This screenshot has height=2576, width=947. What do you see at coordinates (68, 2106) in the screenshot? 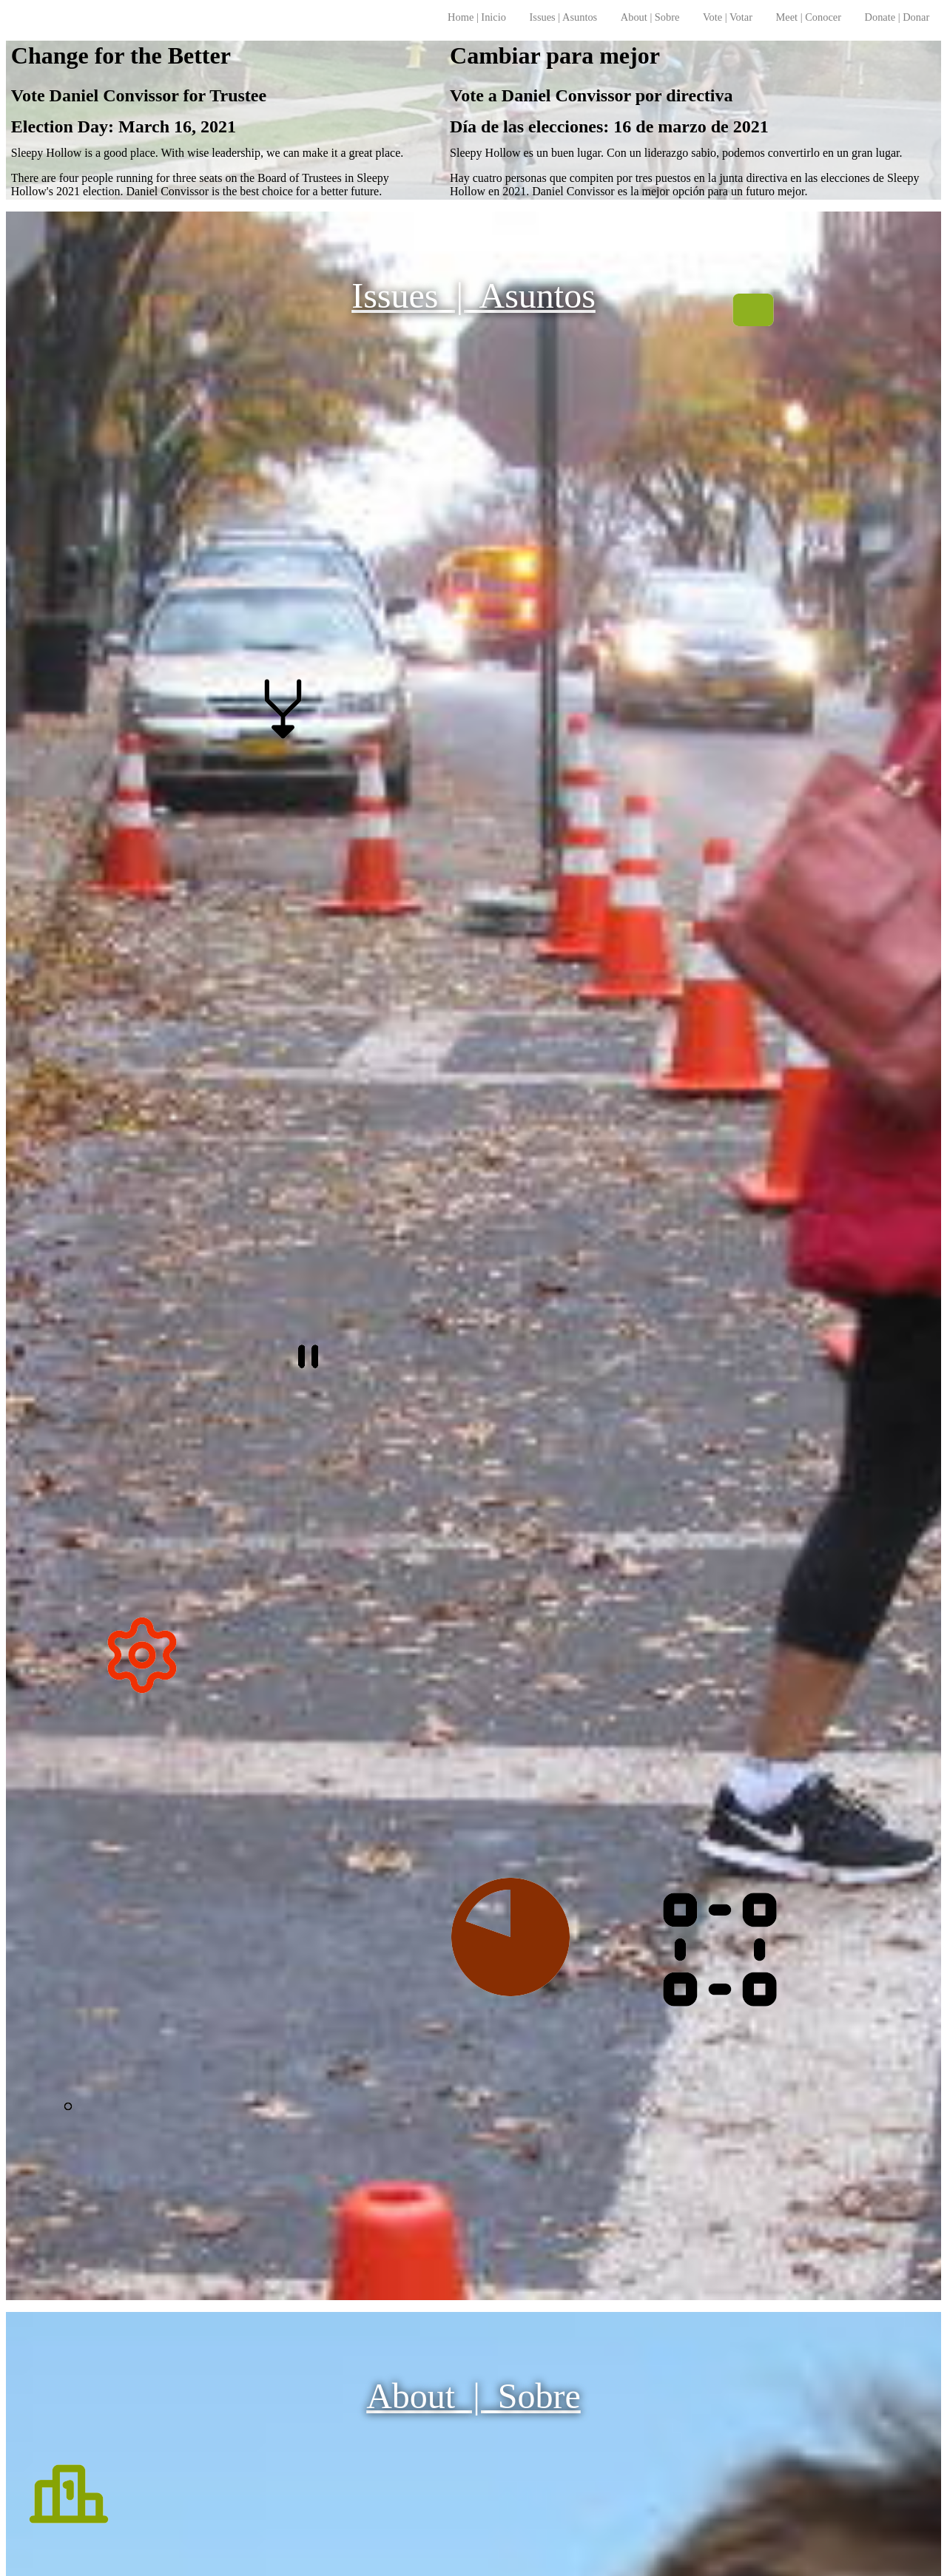
I see `indicates an unread notification or new item` at bounding box center [68, 2106].